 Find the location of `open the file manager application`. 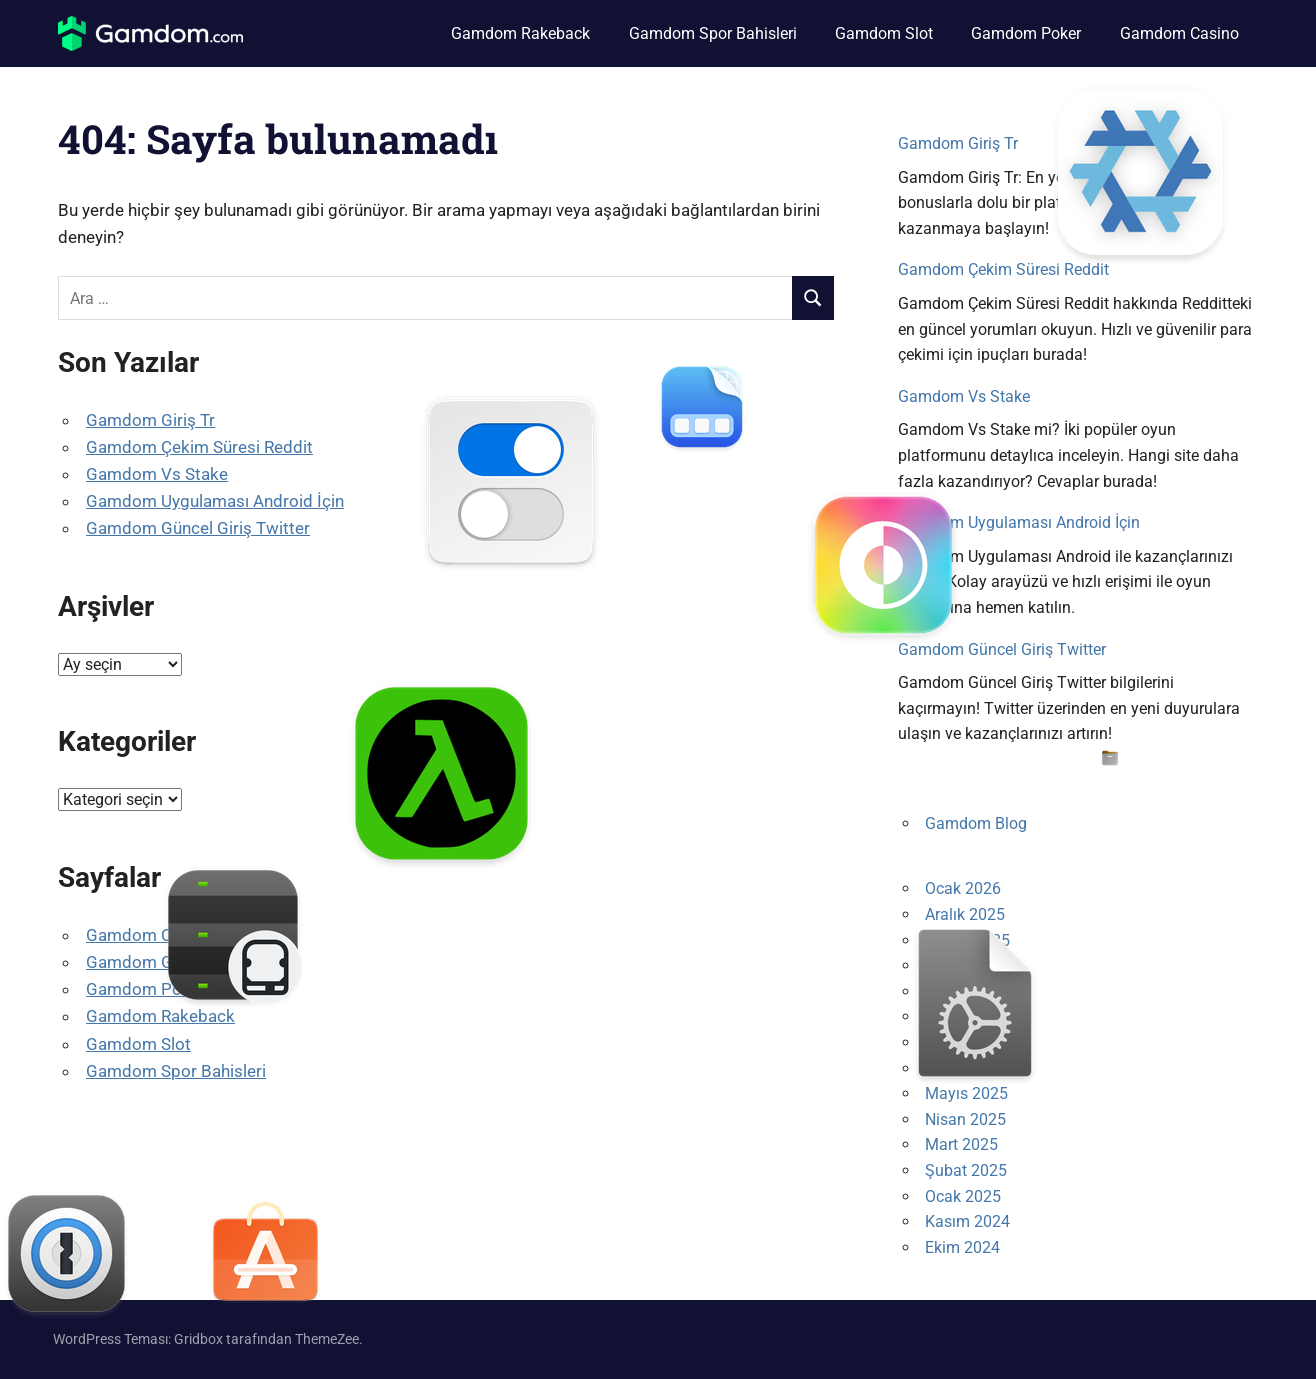

open the file manager application is located at coordinates (1110, 758).